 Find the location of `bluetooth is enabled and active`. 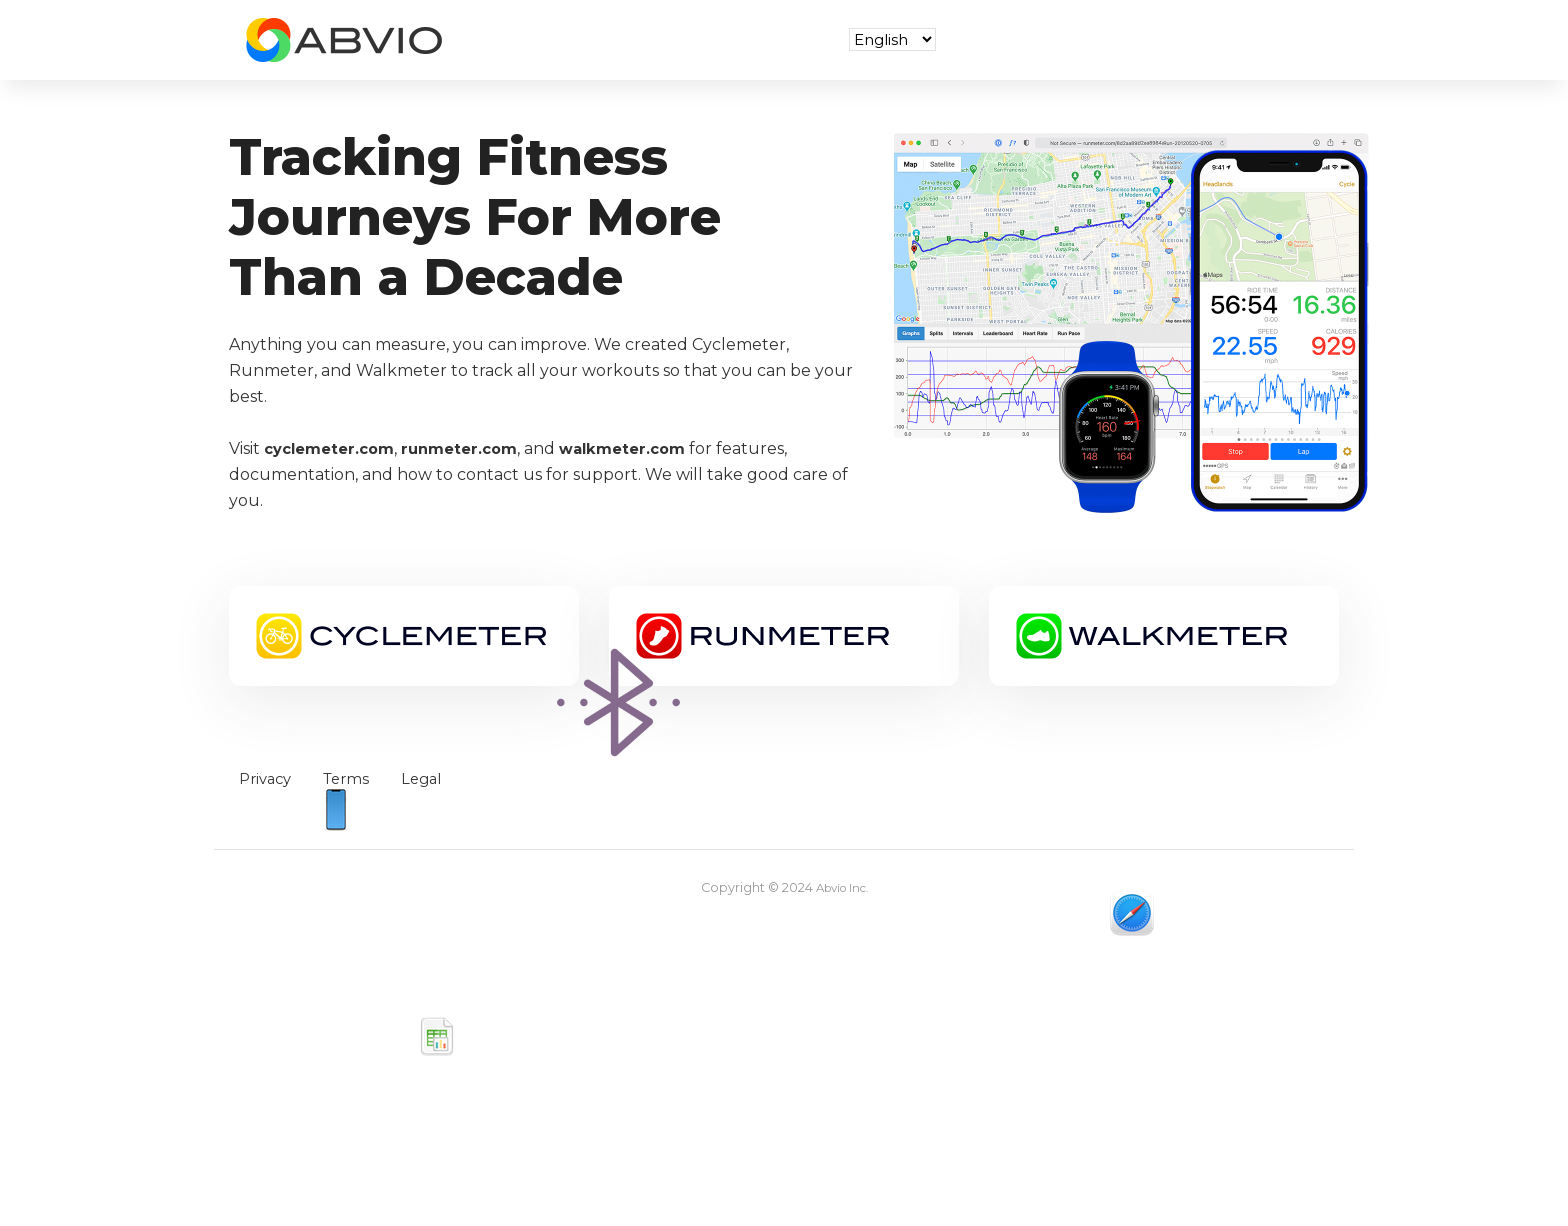

bluetooth is enabled and active is located at coordinates (618, 702).